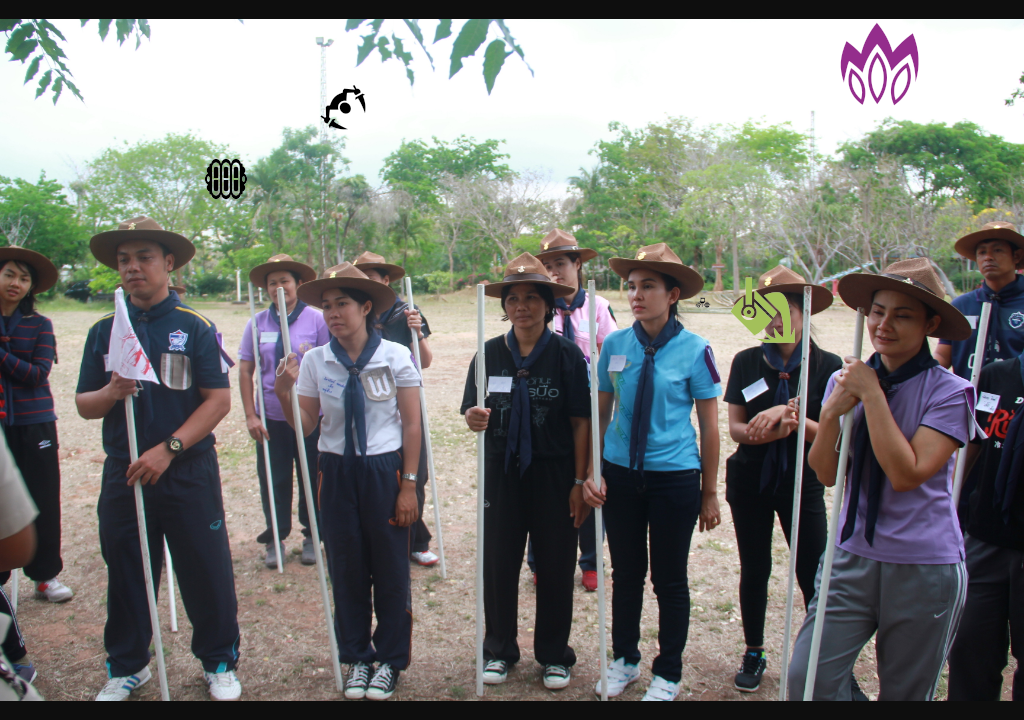  Describe the element at coordinates (879, 63) in the screenshot. I see `access pet-related features or settings` at that location.